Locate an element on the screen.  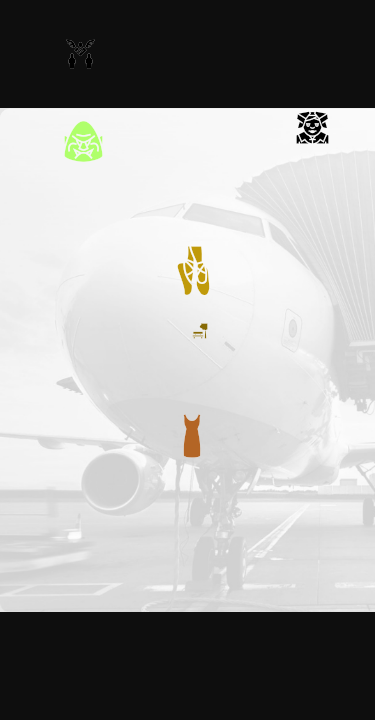
find nearby parks or rest areas is located at coordinates (200, 331).